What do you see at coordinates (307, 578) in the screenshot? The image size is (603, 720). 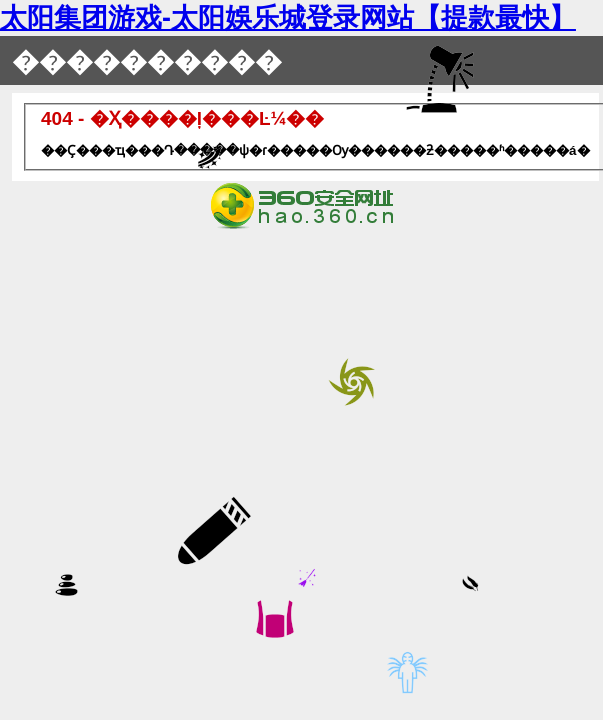 I see `cast a cleaning or sweep spell` at bounding box center [307, 578].